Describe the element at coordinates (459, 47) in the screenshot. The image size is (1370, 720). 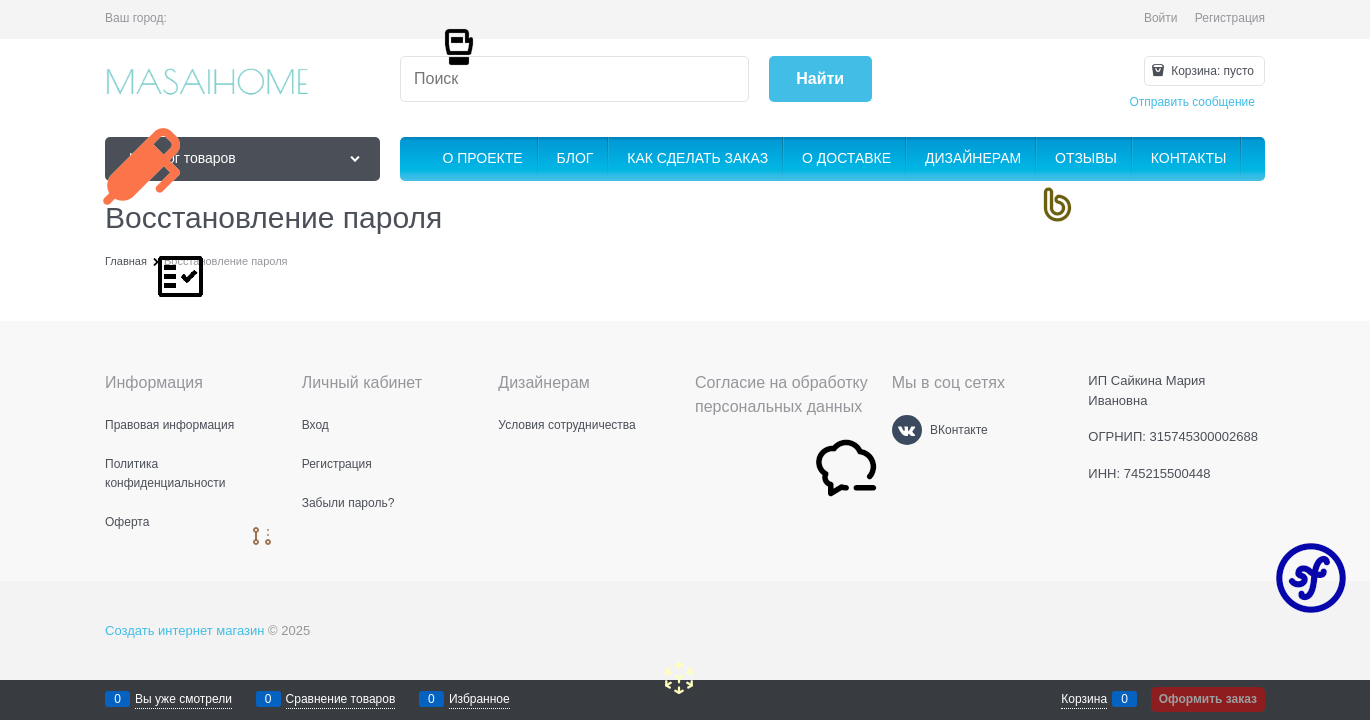
I see `access mixed martial arts or boxing content` at that location.